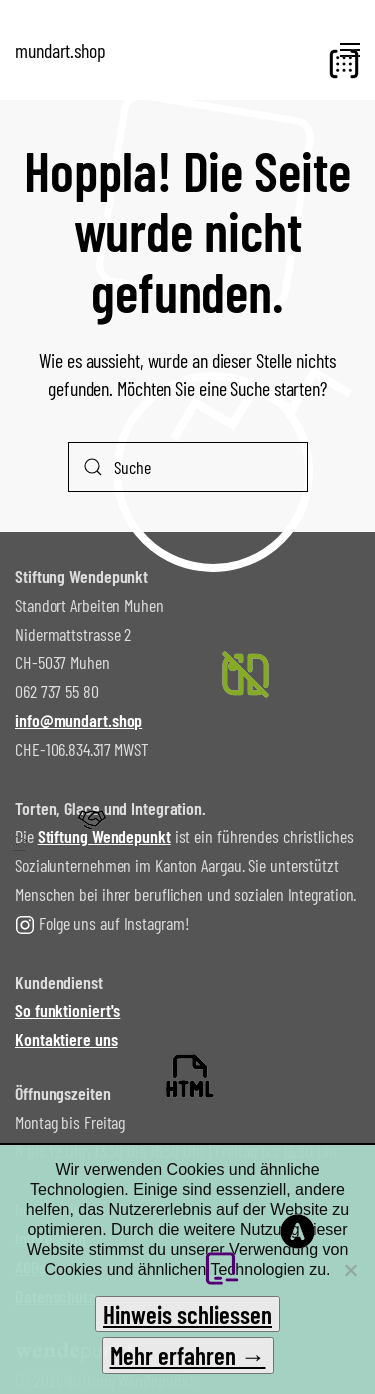 Image resolution: width=375 pixels, height=1394 pixels. I want to click on xbox controller A button indicator, so click(297, 1231).